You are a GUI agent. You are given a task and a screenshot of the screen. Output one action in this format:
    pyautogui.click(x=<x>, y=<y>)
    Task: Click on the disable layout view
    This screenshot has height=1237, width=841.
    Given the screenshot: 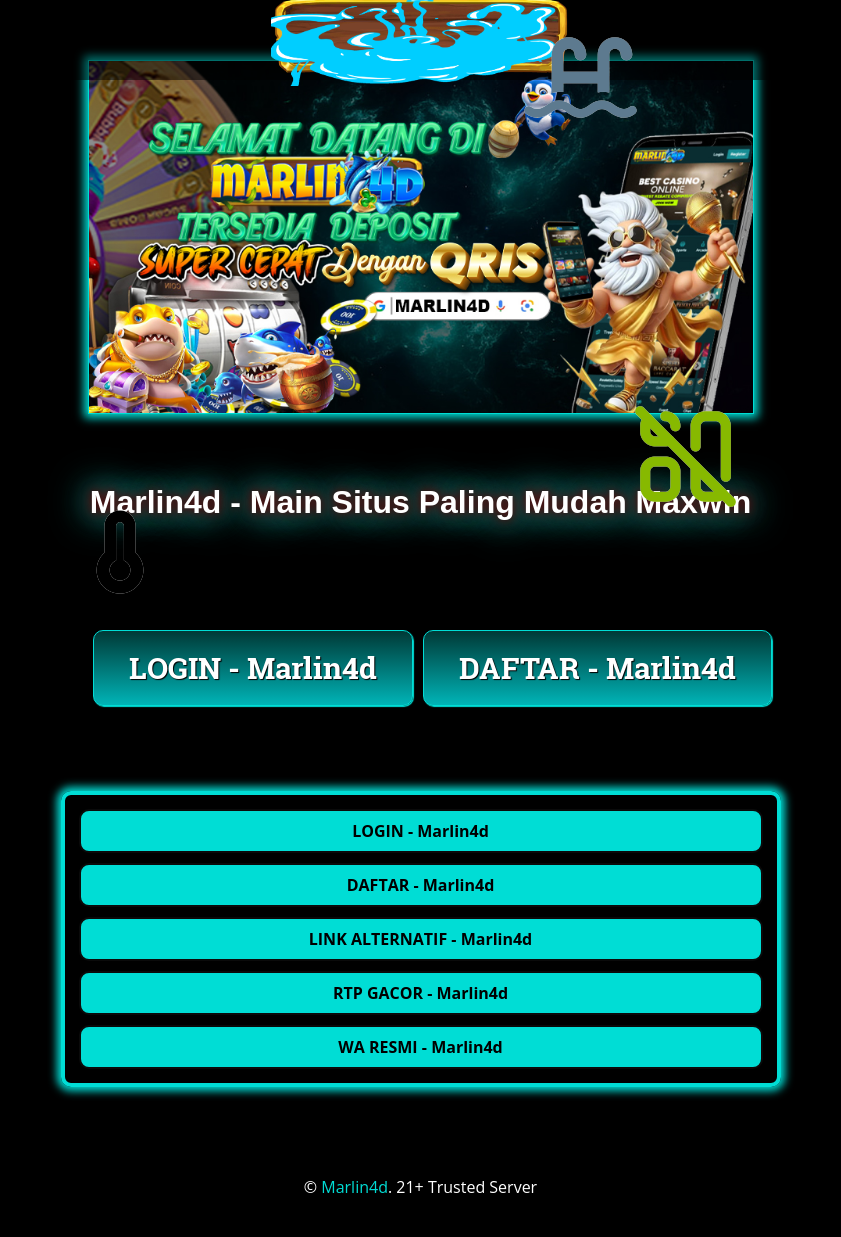 What is the action you would take?
    pyautogui.click(x=685, y=456)
    